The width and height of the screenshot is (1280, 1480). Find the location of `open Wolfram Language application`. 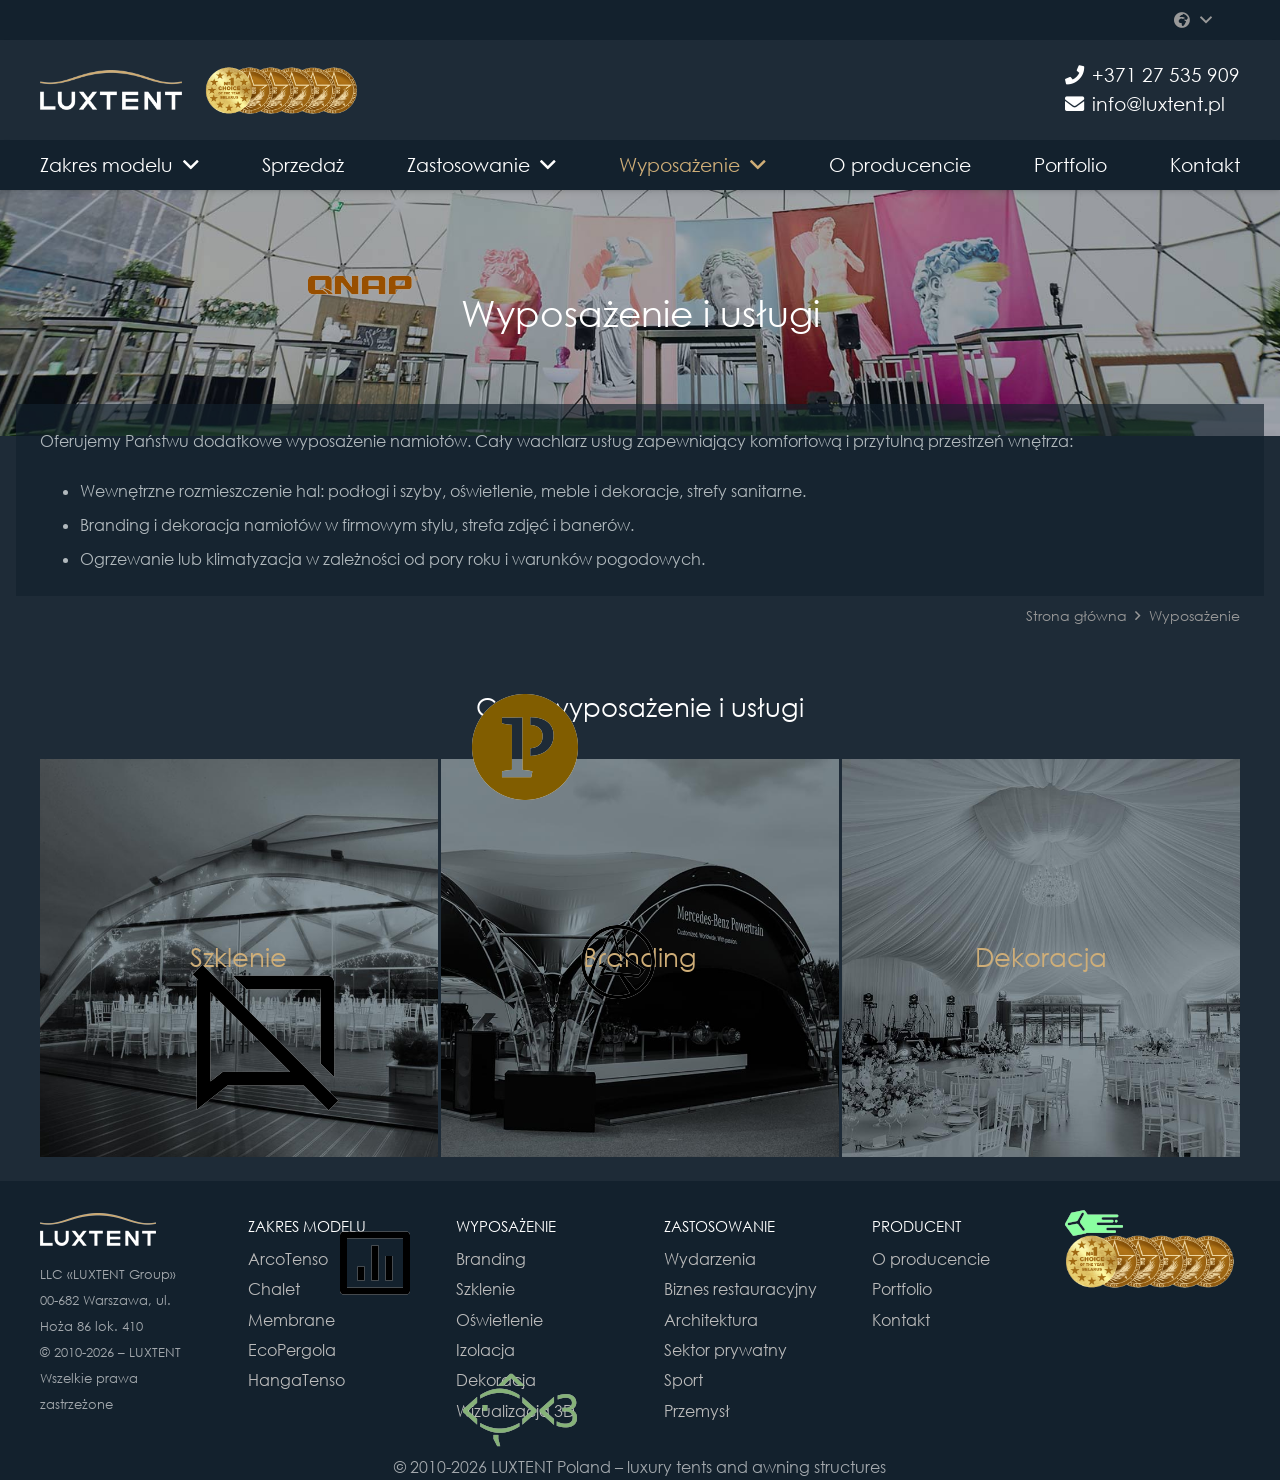

open Wolfram Language application is located at coordinates (618, 962).